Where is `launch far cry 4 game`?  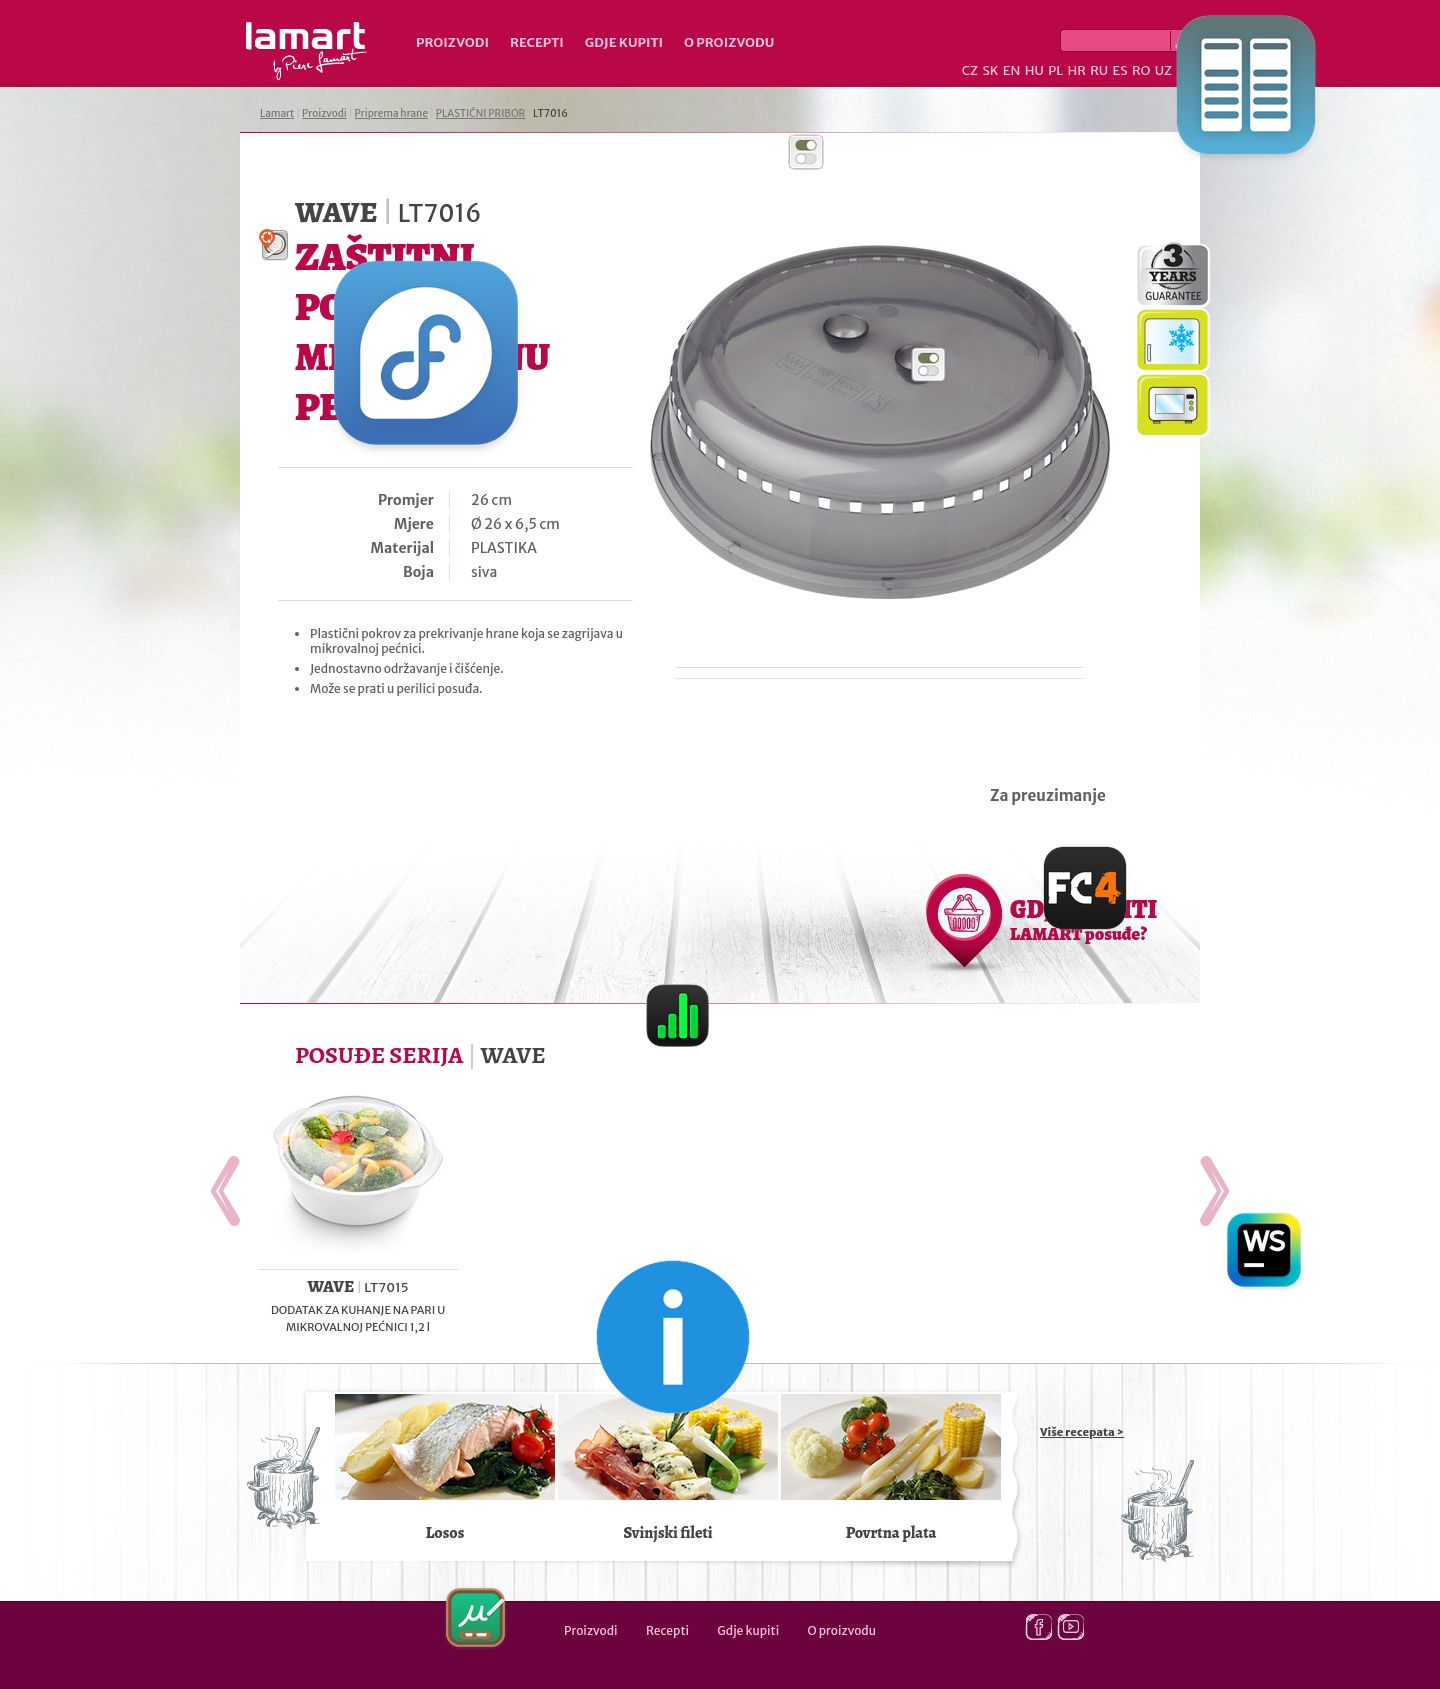
launch far cry 4 game is located at coordinates (1085, 888).